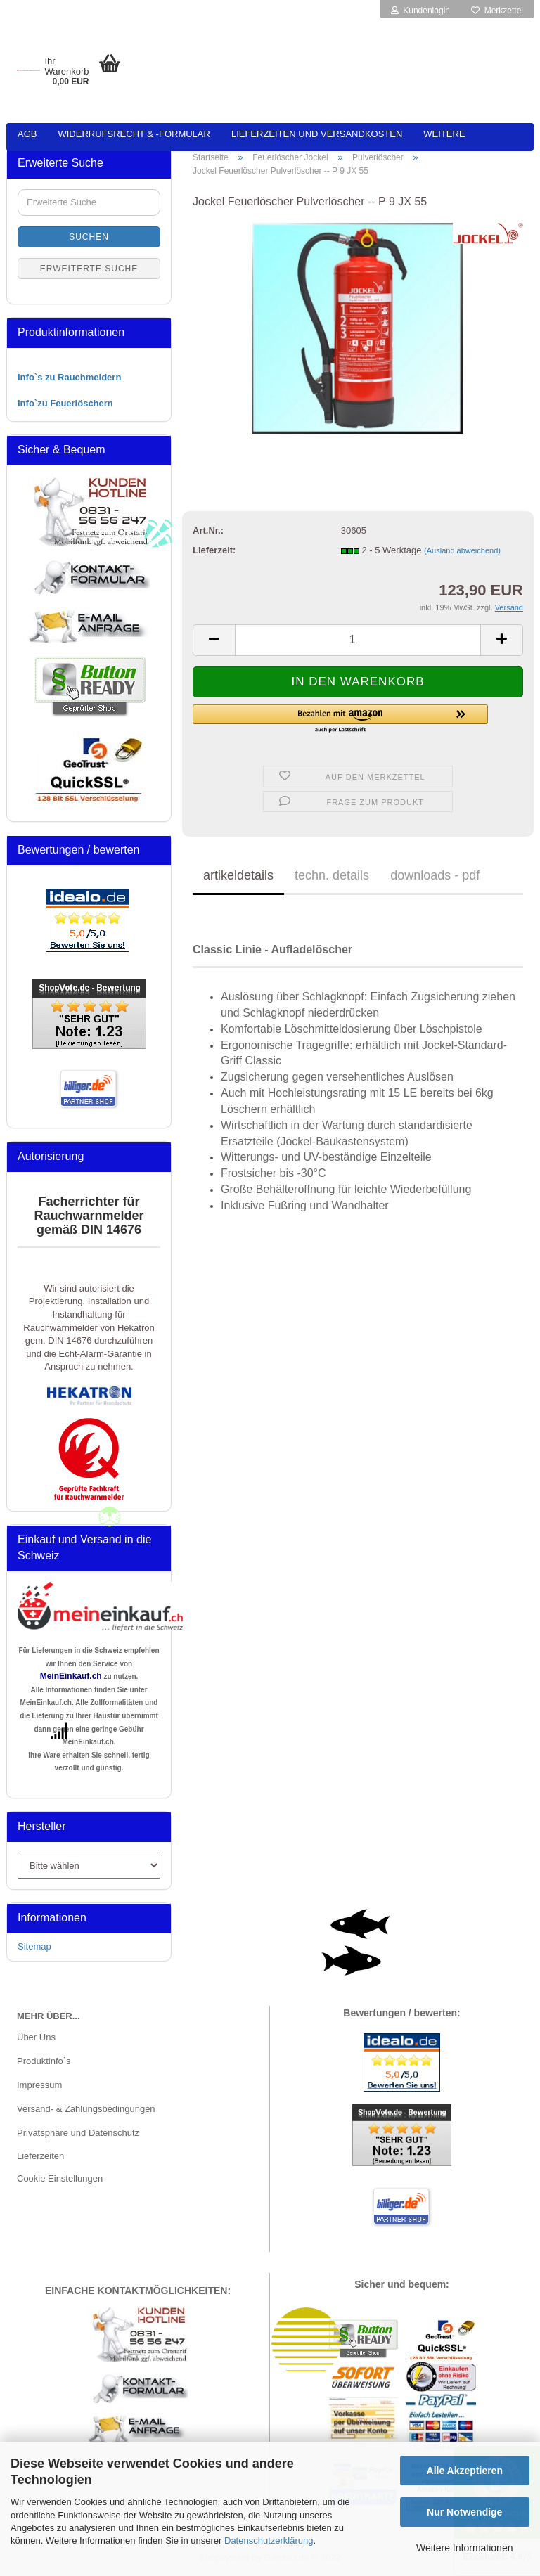 The image size is (540, 2576). I want to click on indicates cellular or network signal strength, so click(59, 1731).